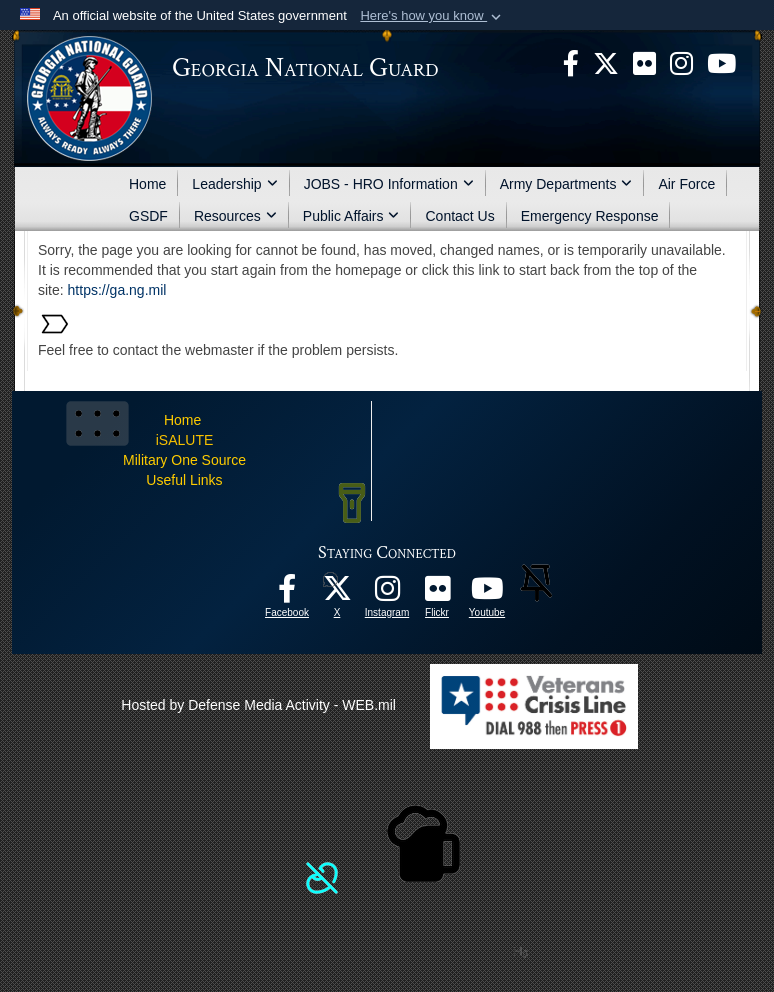 Image resolution: width=774 pixels, height=992 pixels. Describe the element at coordinates (54, 324) in the screenshot. I see `add a tag or label to an item` at that location.